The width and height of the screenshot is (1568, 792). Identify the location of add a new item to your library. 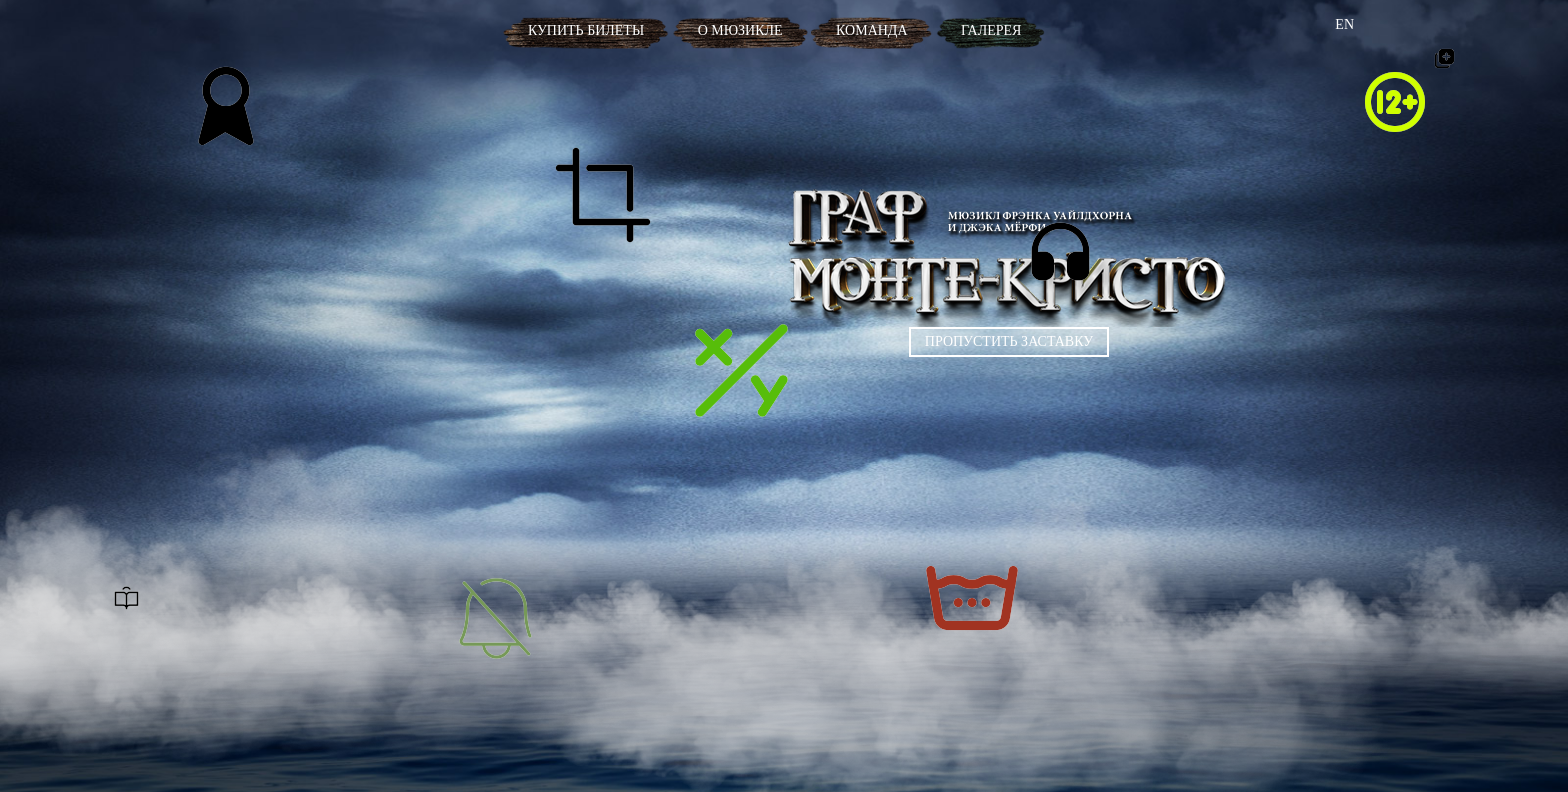
(1444, 58).